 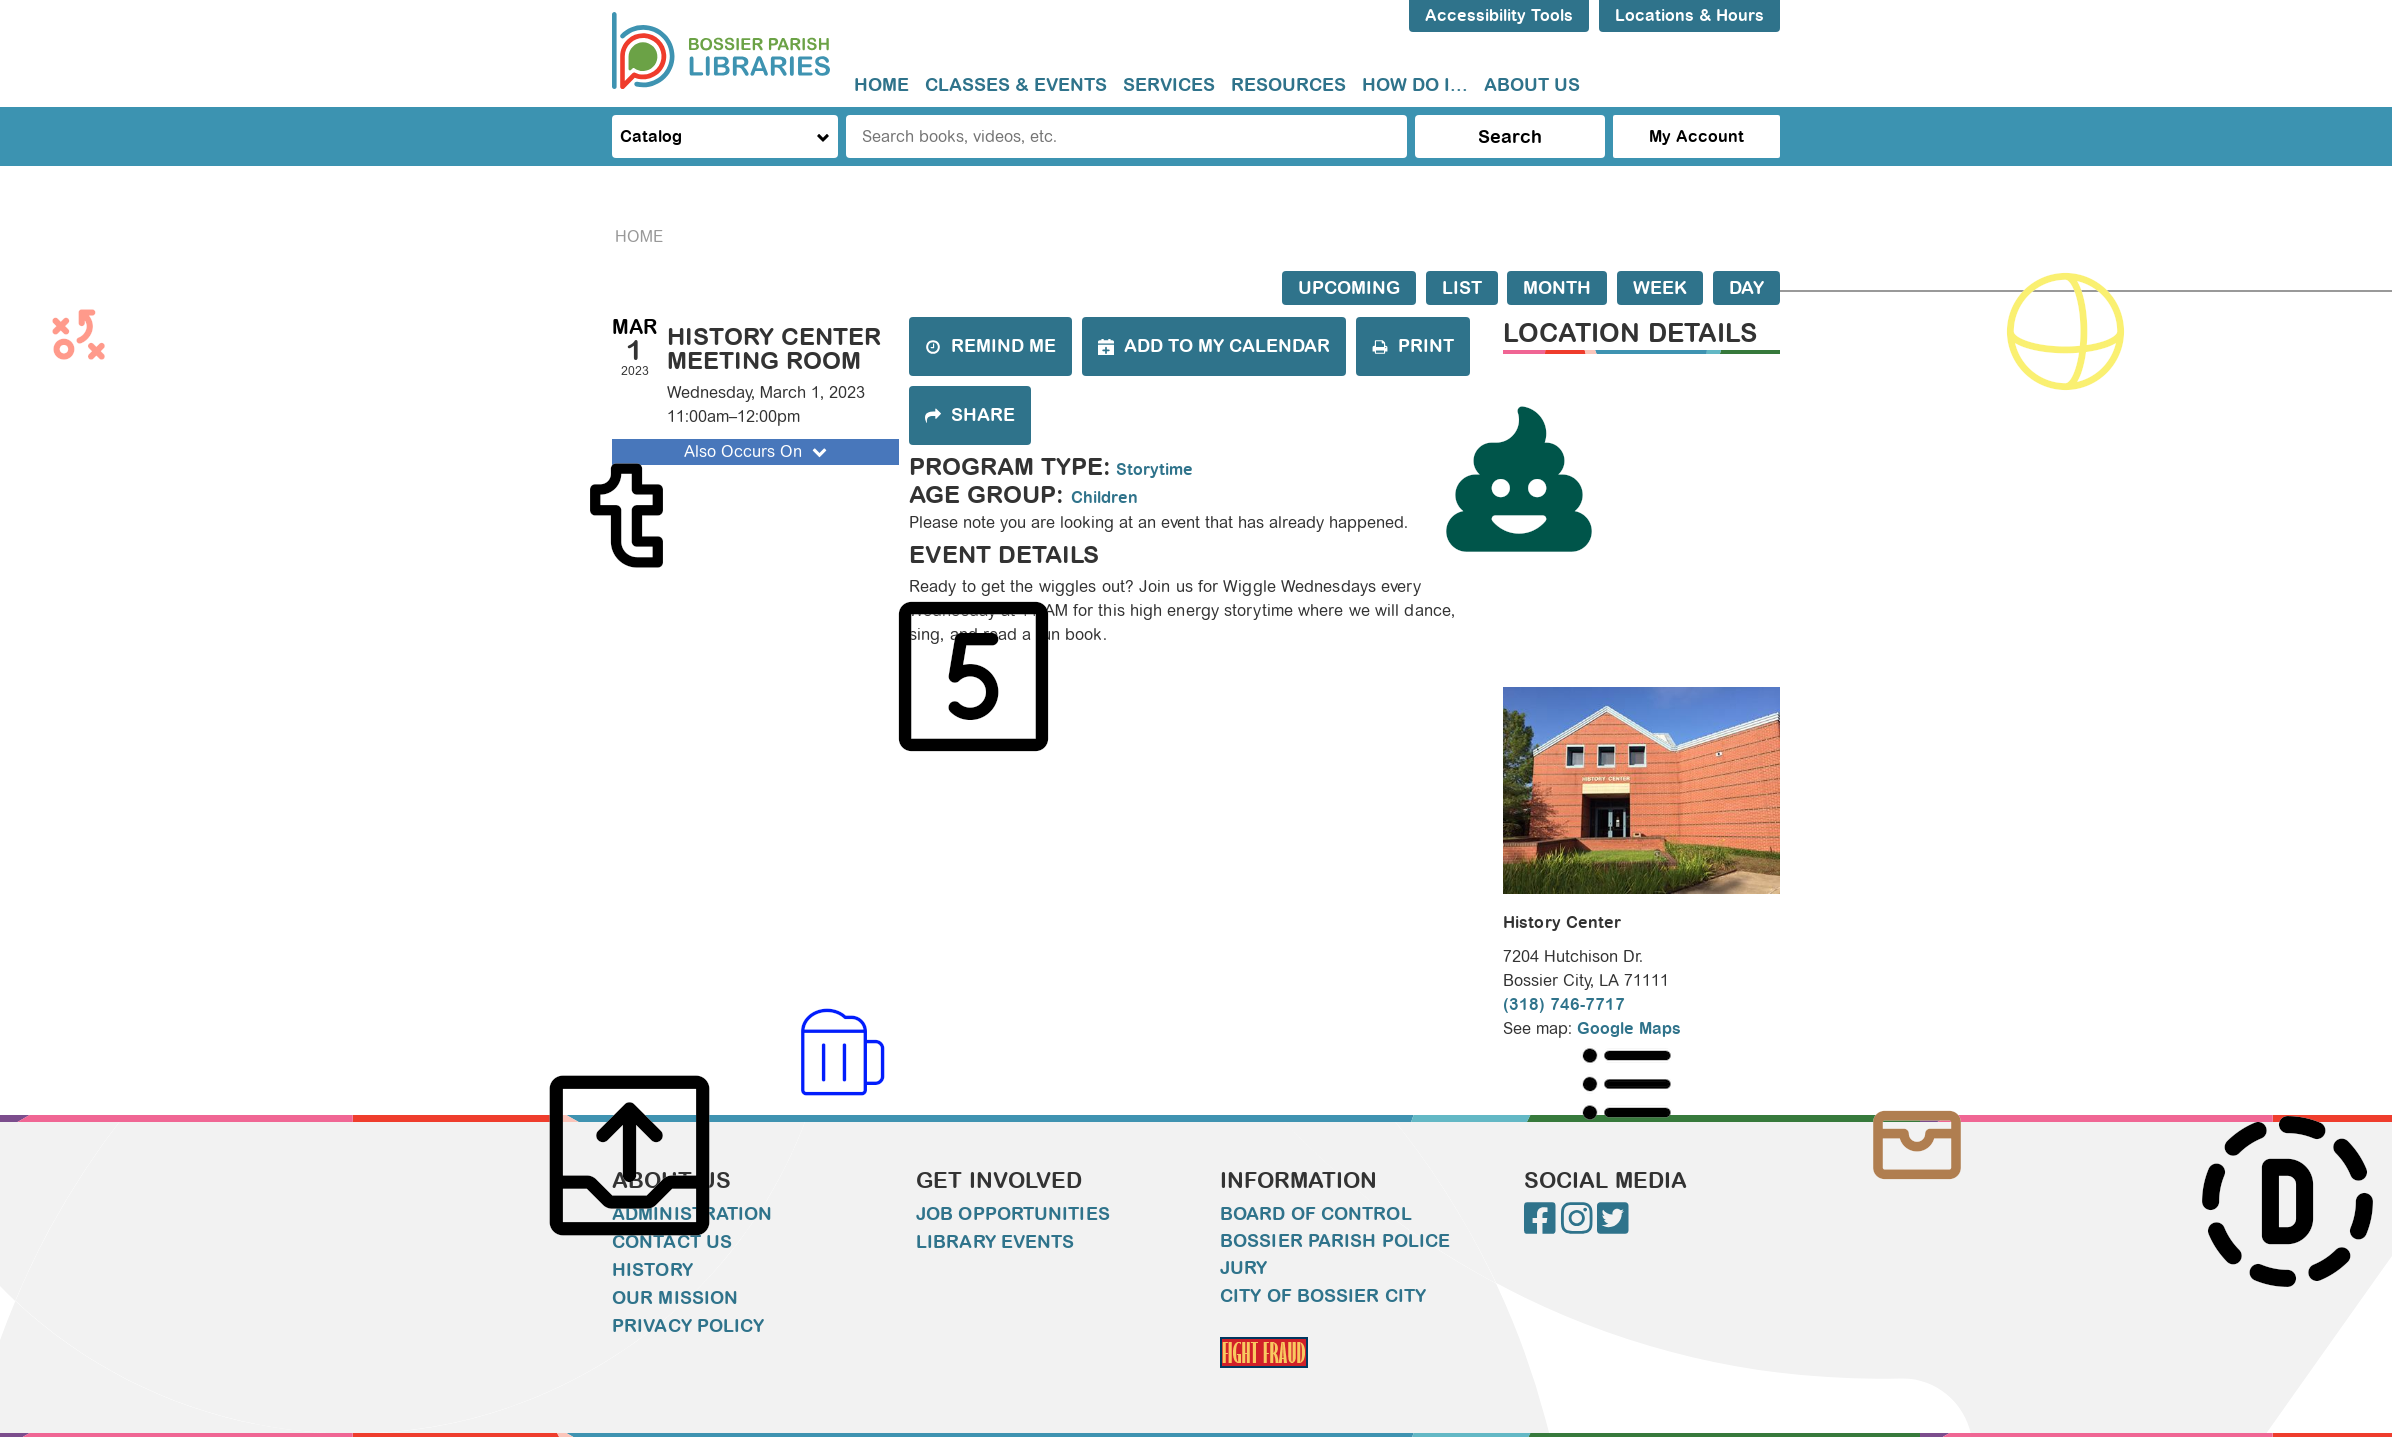 I want to click on open tumblr app, so click(x=626, y=515).